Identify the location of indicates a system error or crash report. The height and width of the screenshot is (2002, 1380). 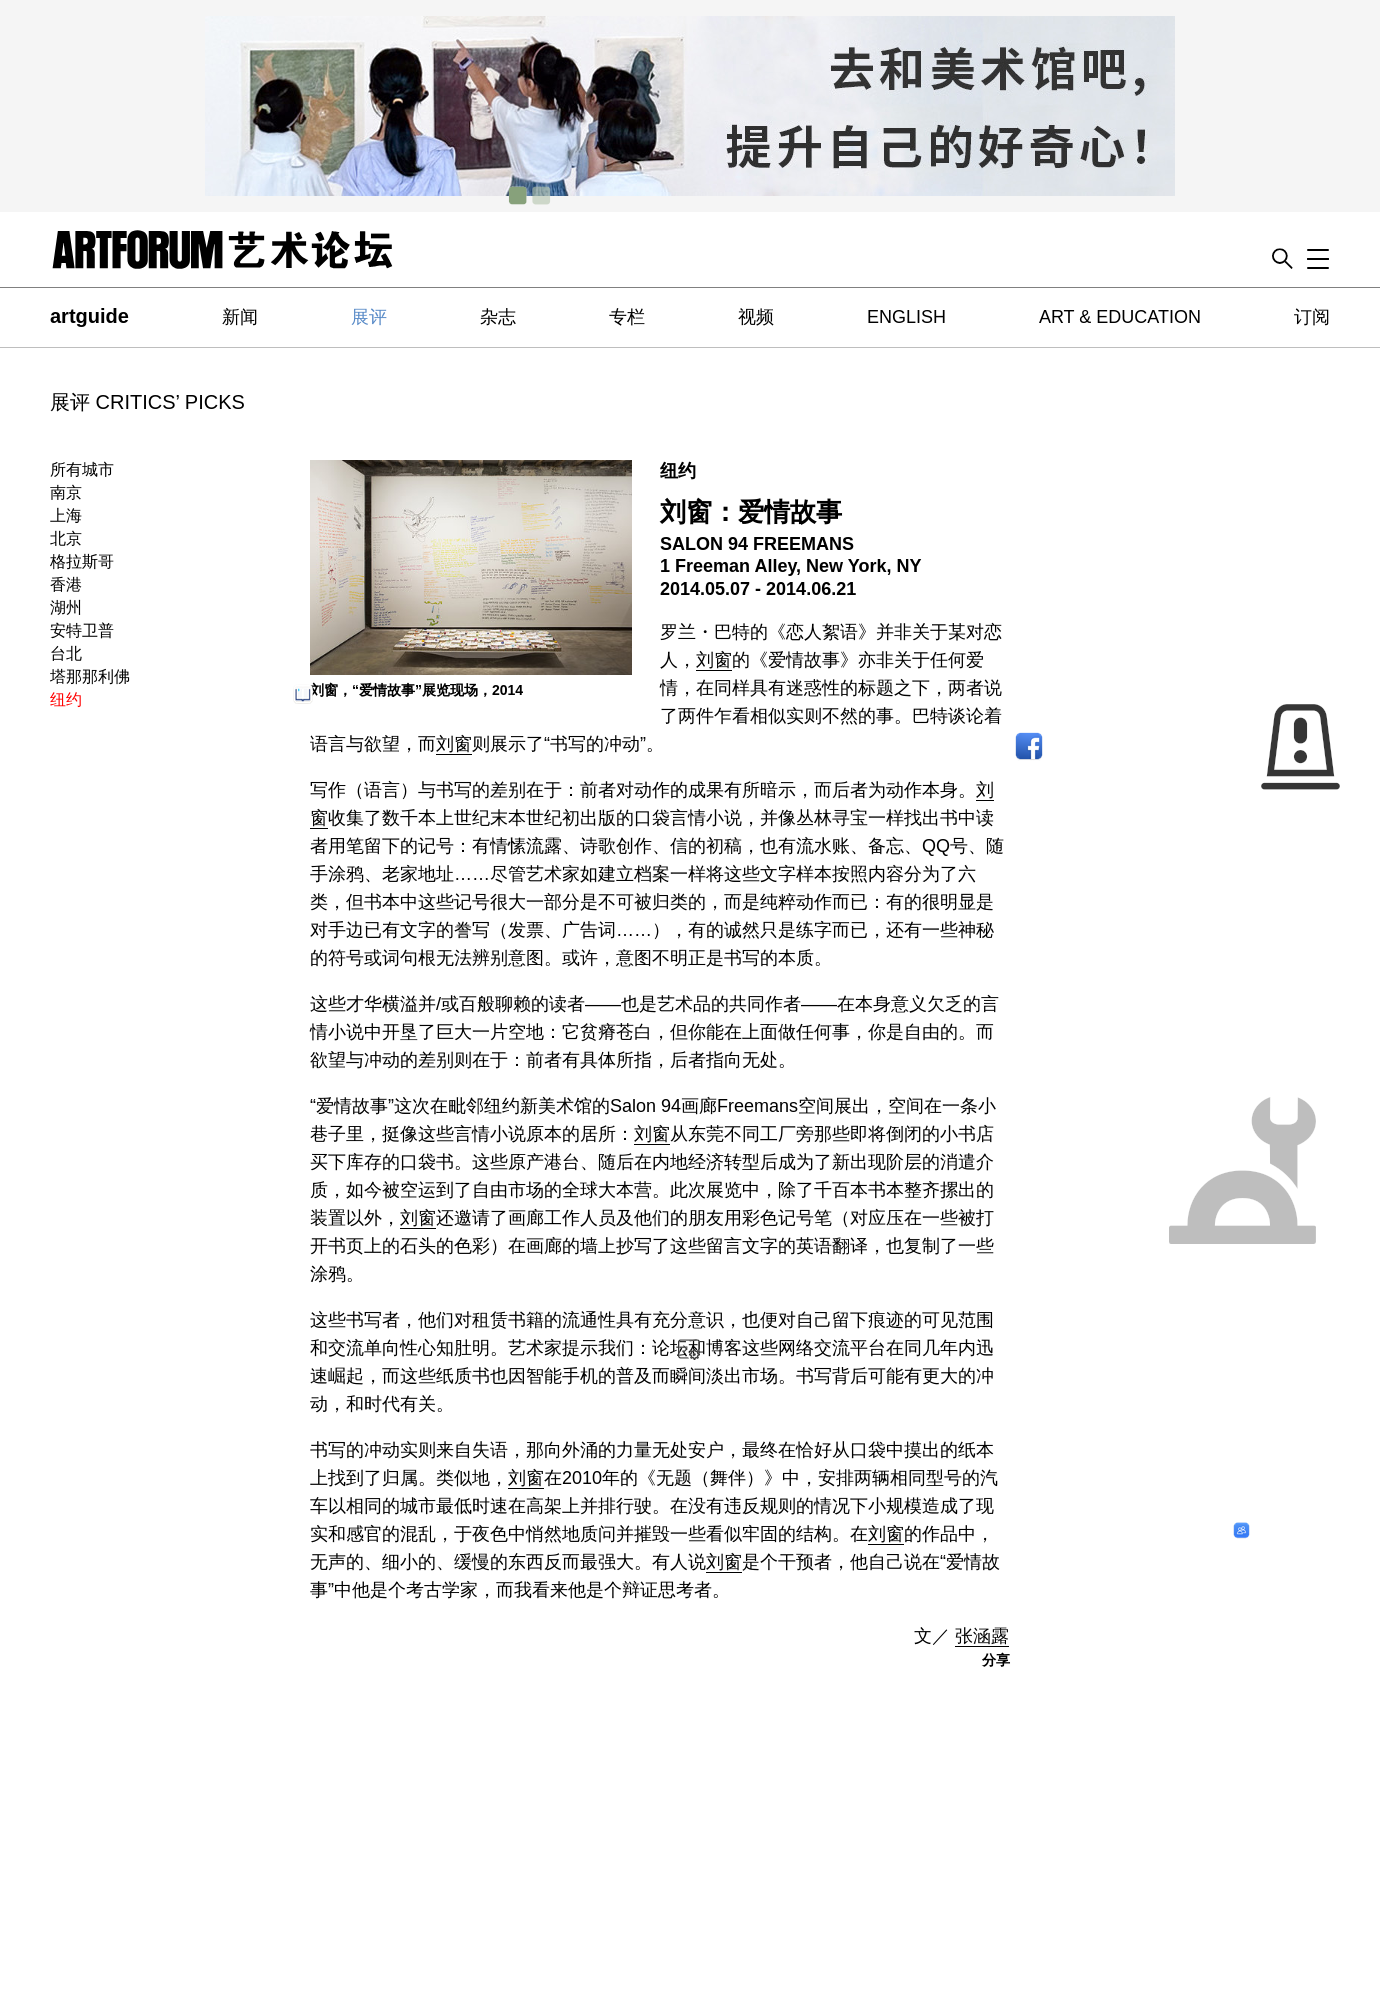
(1300, 743).